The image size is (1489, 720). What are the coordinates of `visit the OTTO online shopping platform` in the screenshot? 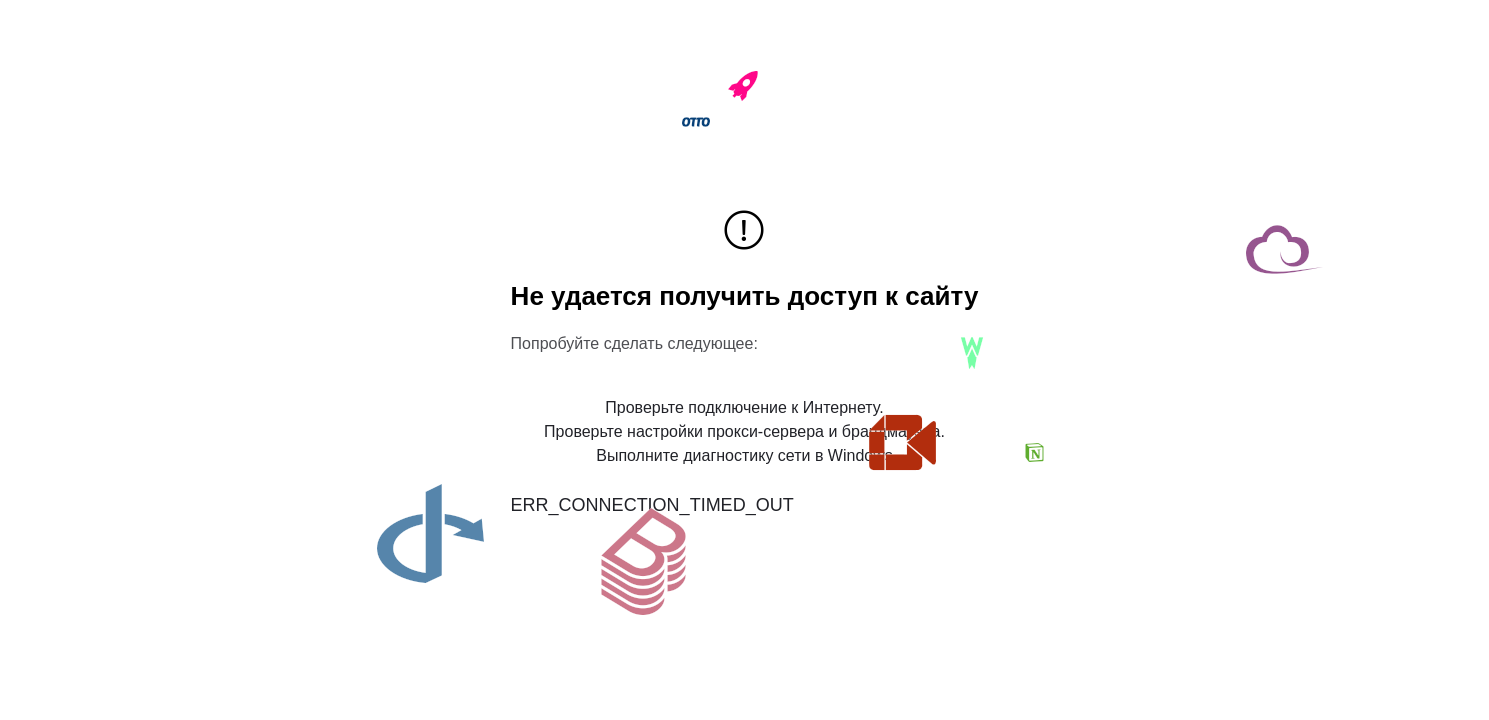 It's located at (696, 122).